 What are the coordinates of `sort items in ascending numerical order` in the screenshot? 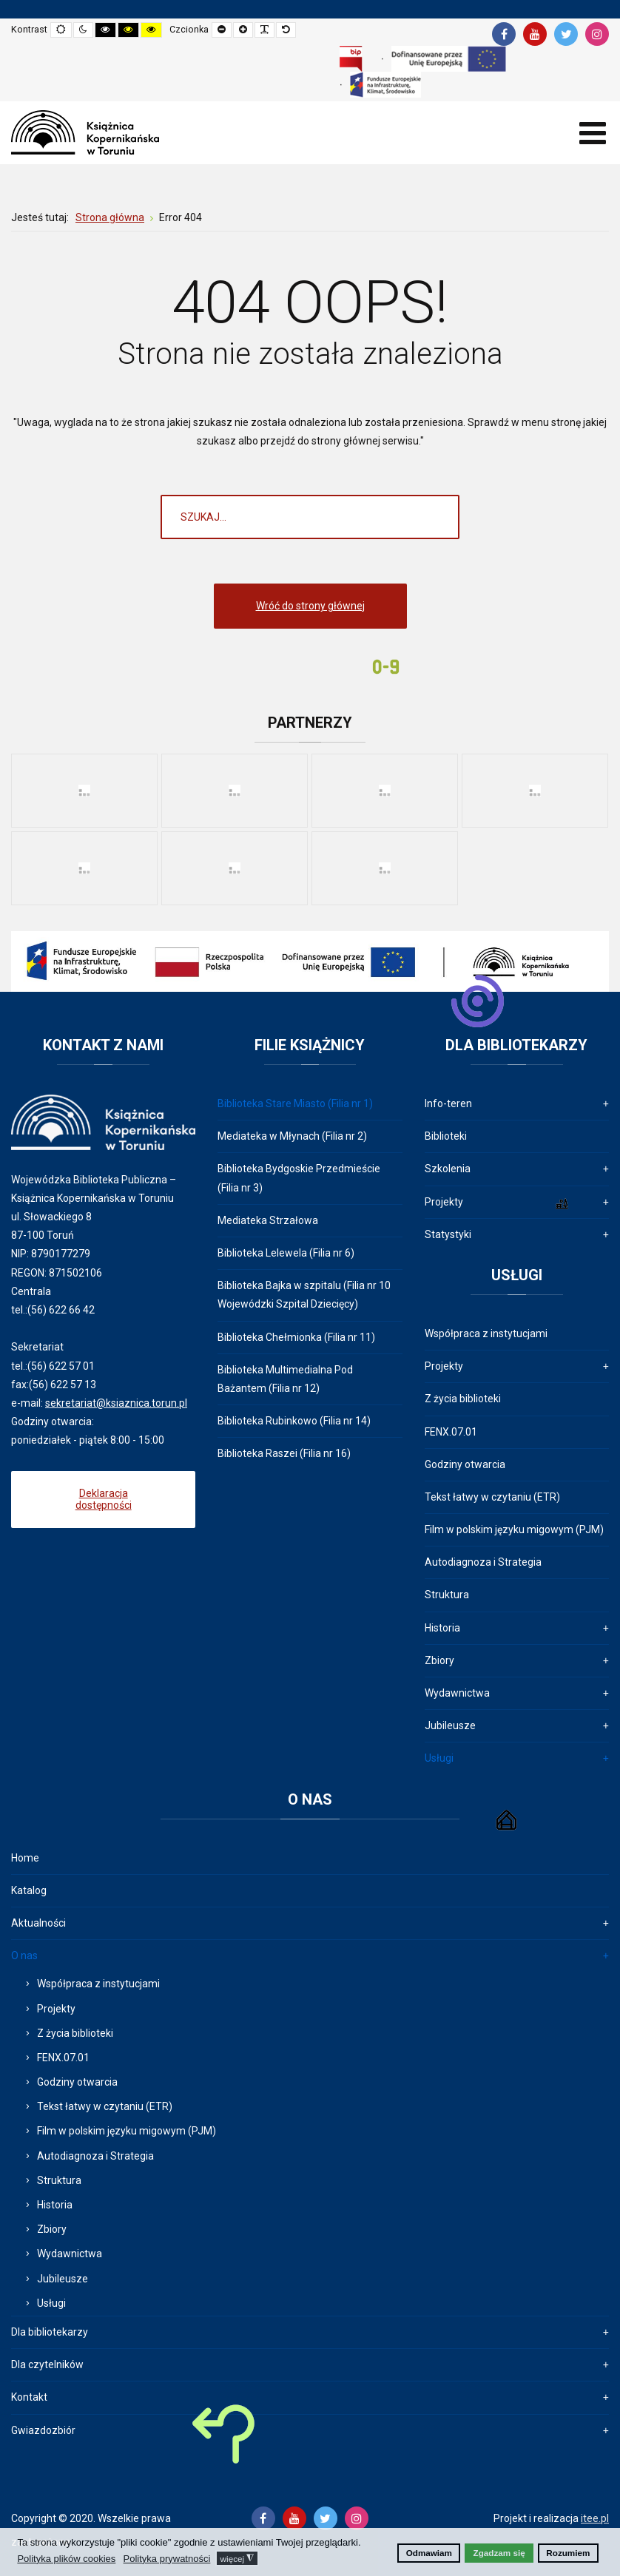 It's located at (385, 666).